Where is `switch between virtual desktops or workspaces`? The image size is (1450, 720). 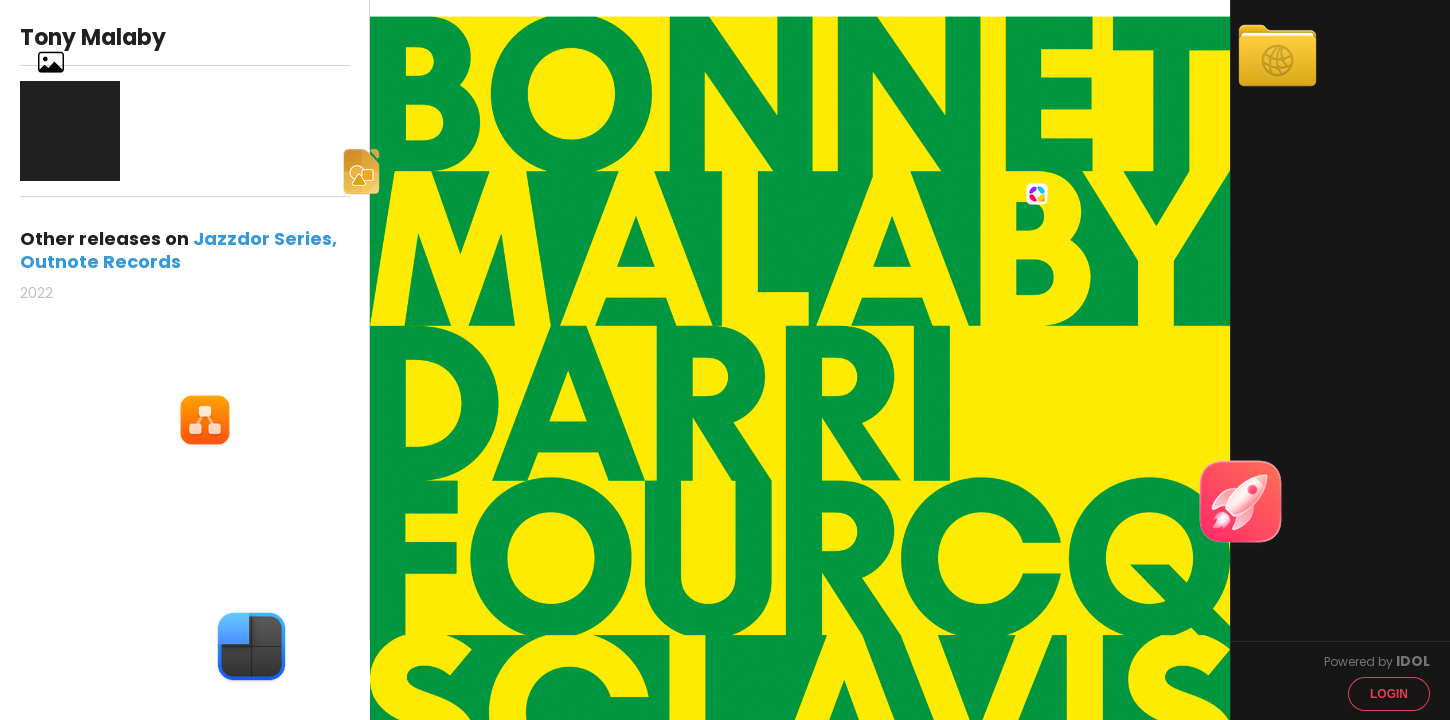
switch between virtual desktops or workspaces is located at coordinates (251, 646).